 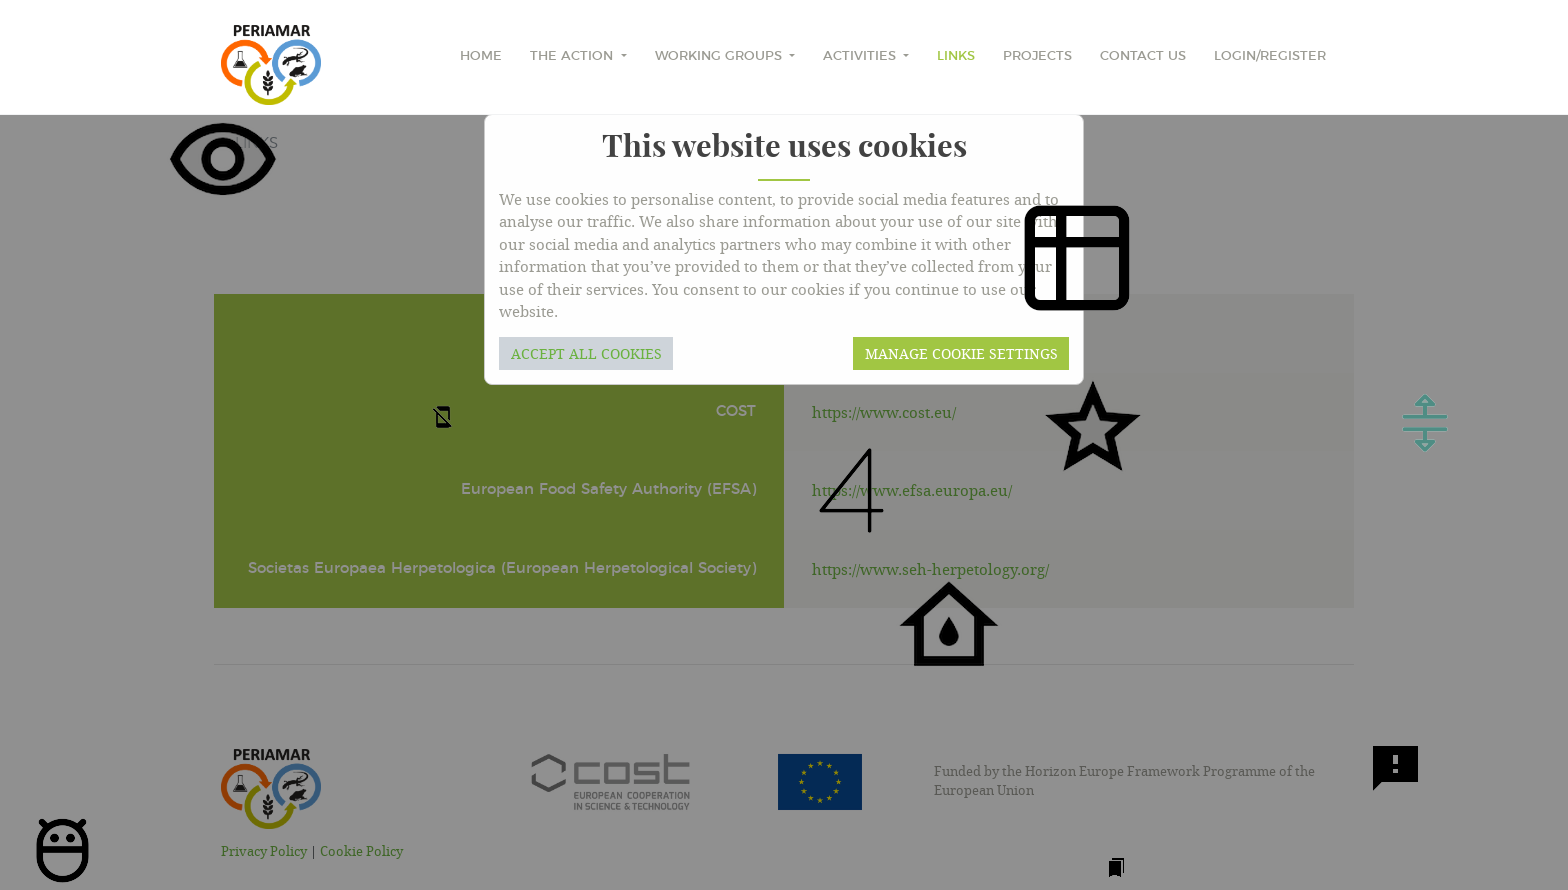 I want to click on indicates water damage or flooding in a home, so click(x=949, y=626).